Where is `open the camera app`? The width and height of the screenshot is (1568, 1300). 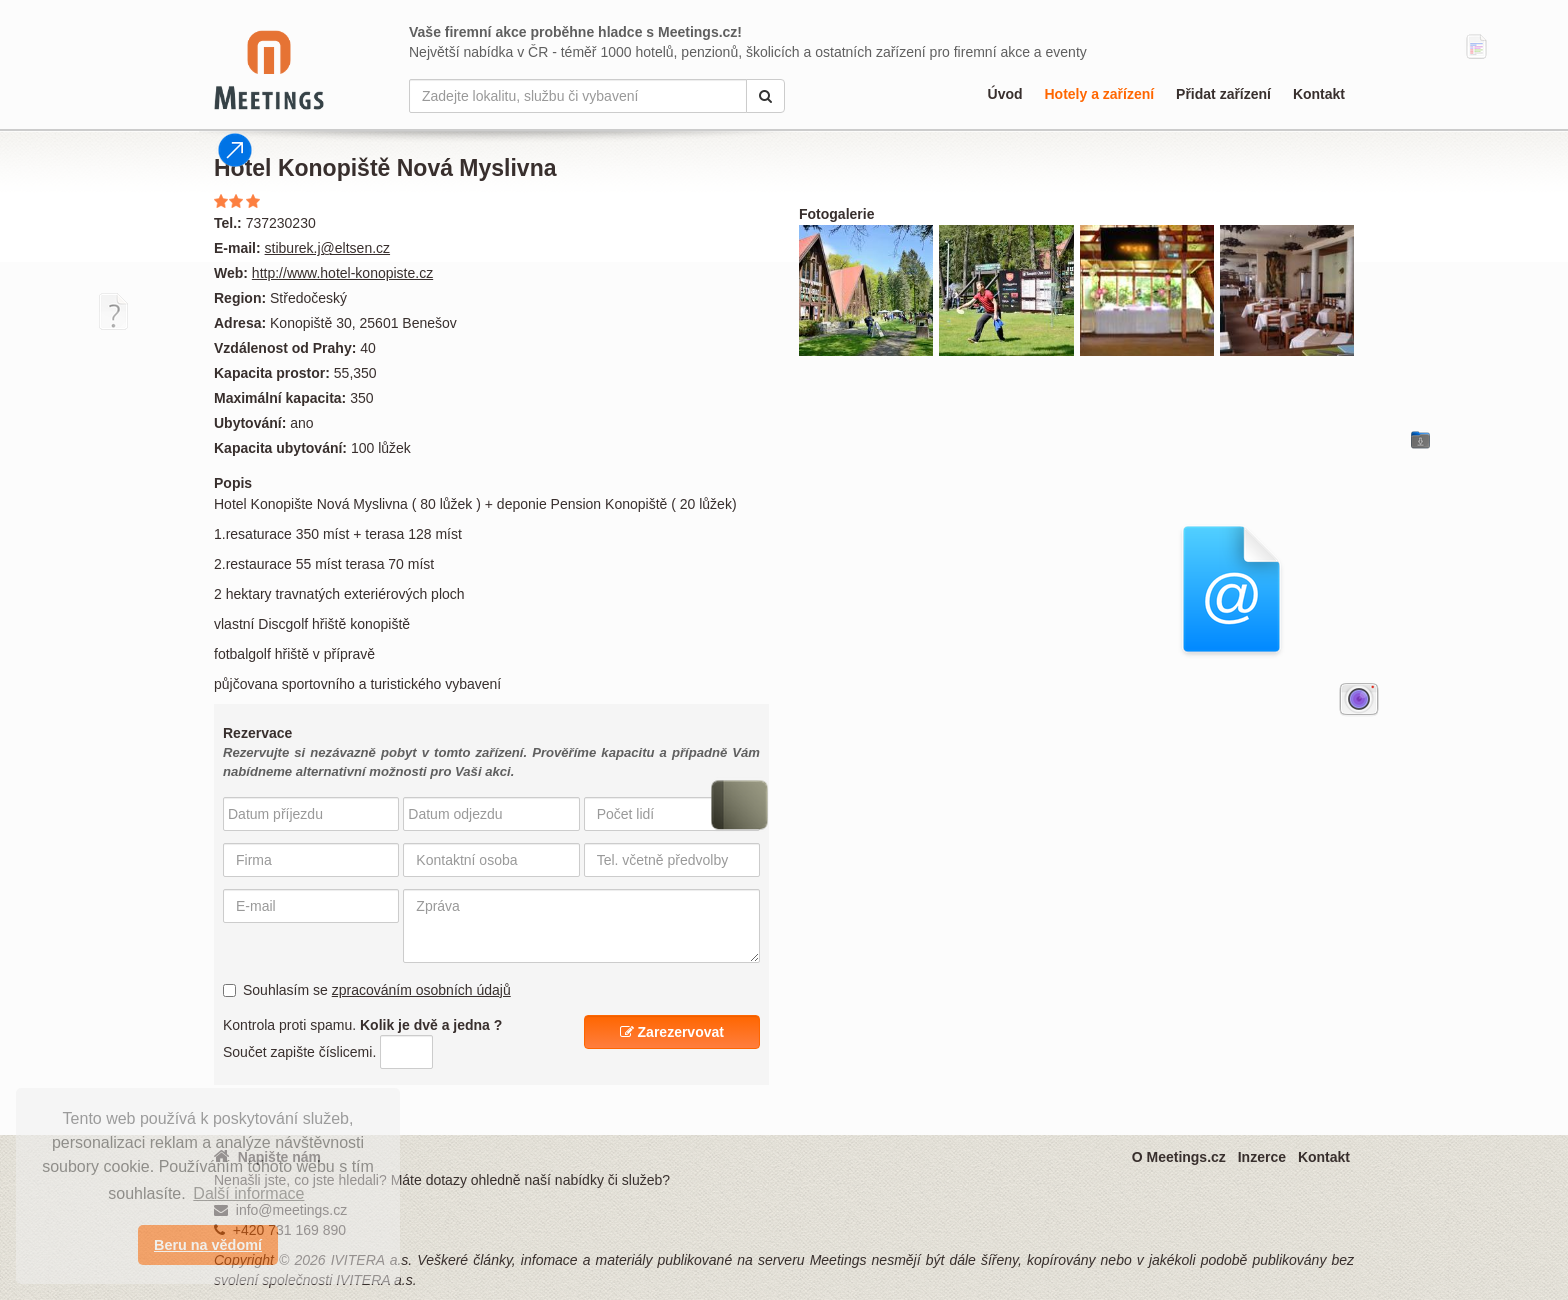
open the camera app is located at coordinates (1359, 699).